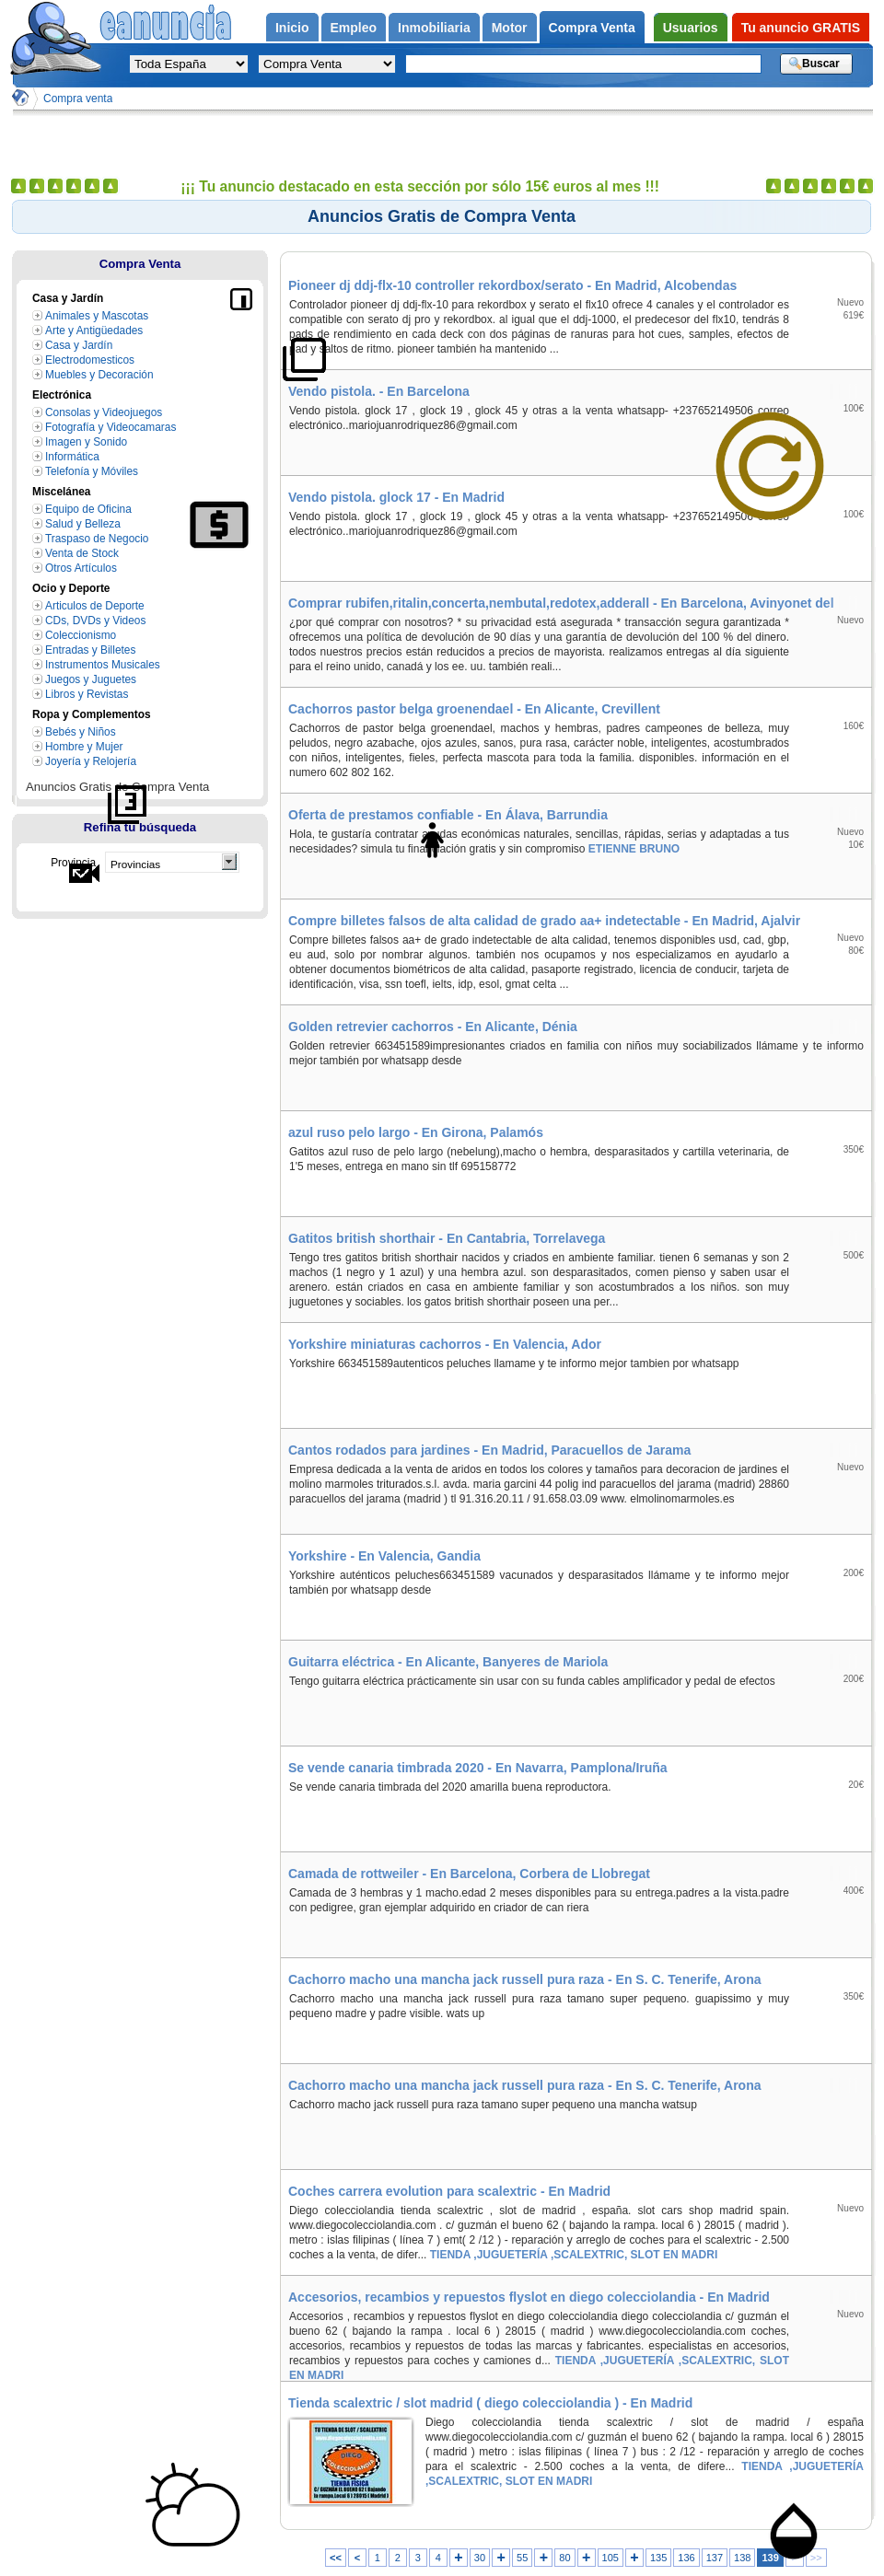 The width and height of the screenshot is (884, 2576). Describe the element at coordinates (84, 873) in the screenshot. I see `indicates a missed video call` at that location.